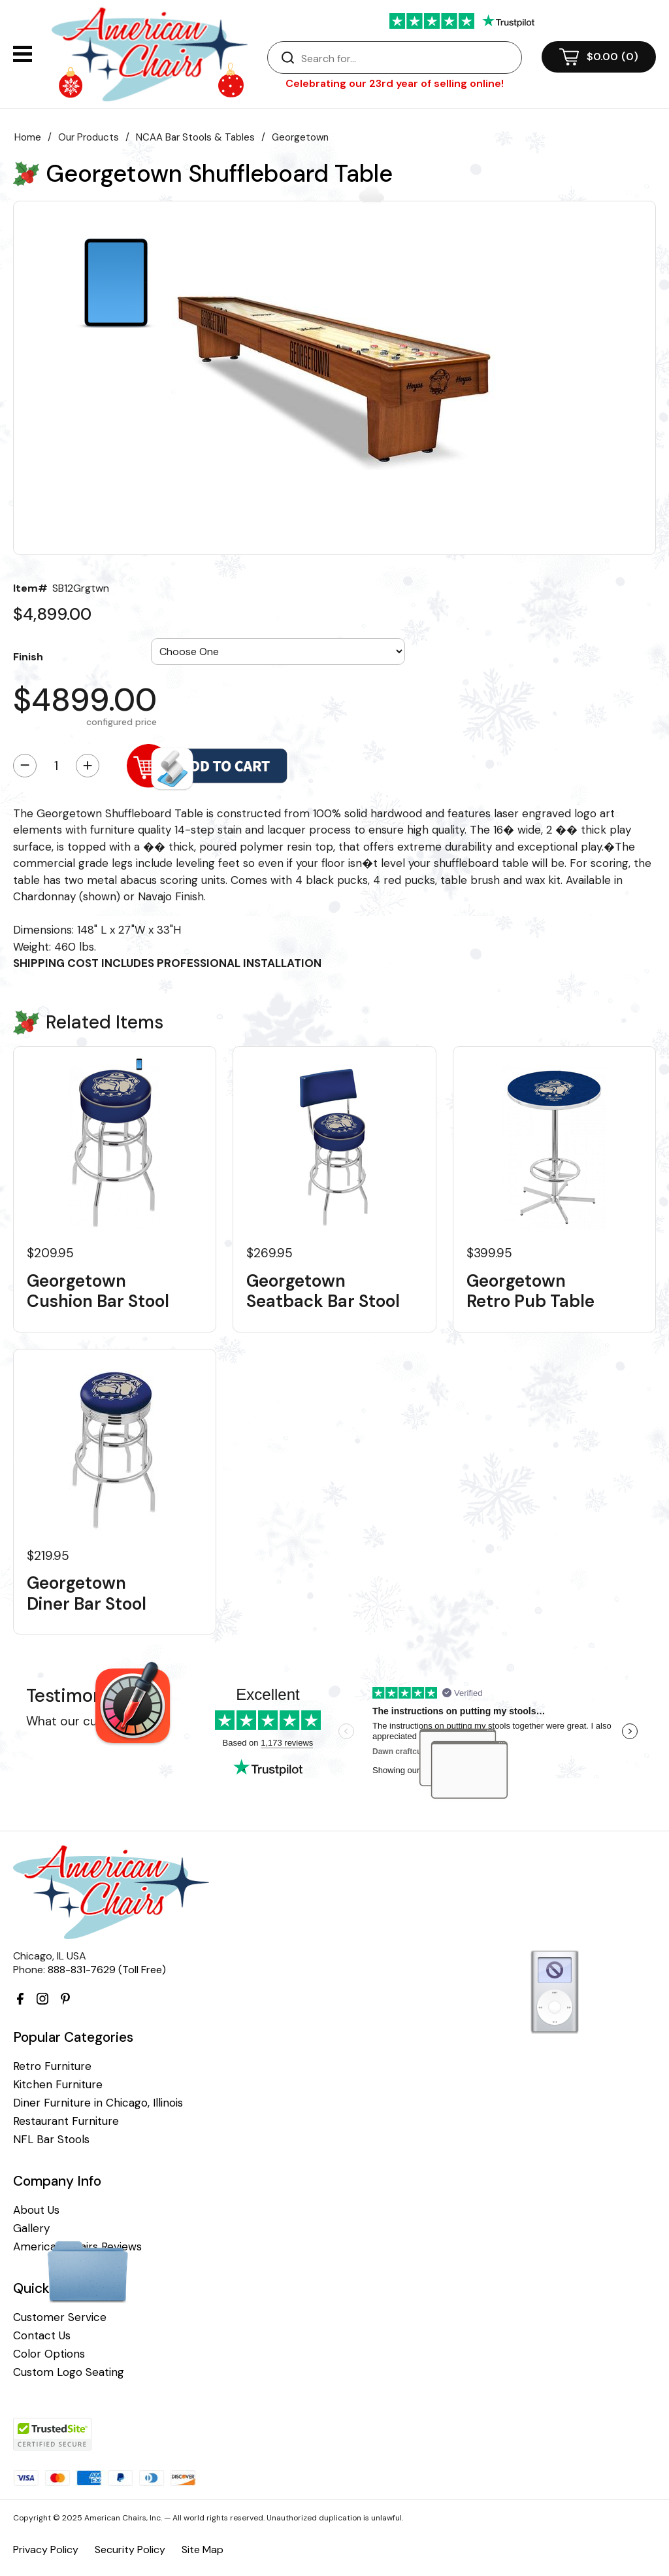  I want to click on iPod mini device icon, so click(555, 1992).